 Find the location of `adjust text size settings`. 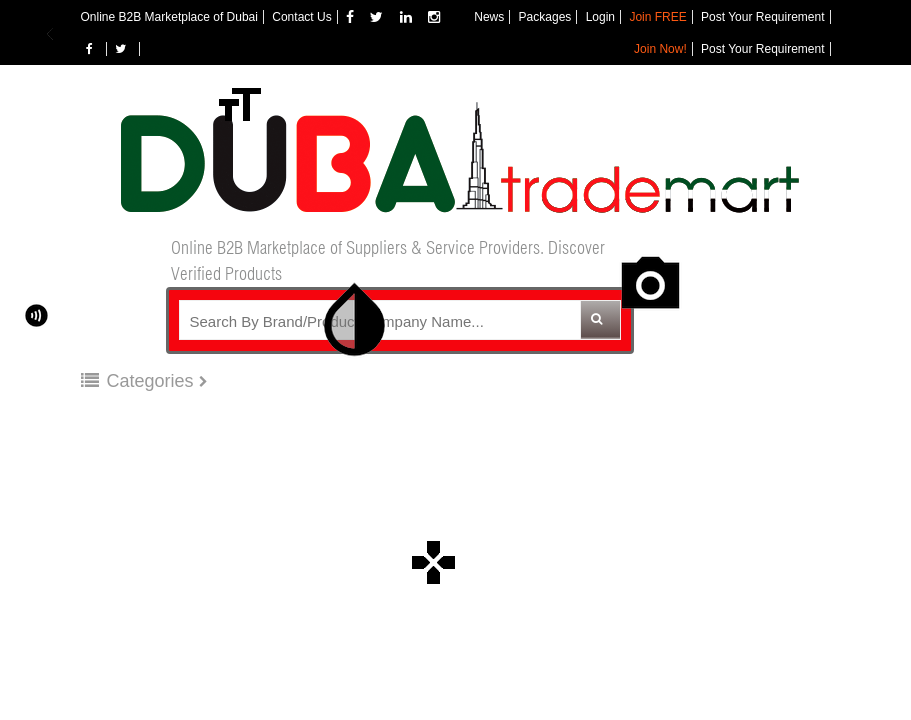

adjust text size settings is located at coordinates (238, 105).